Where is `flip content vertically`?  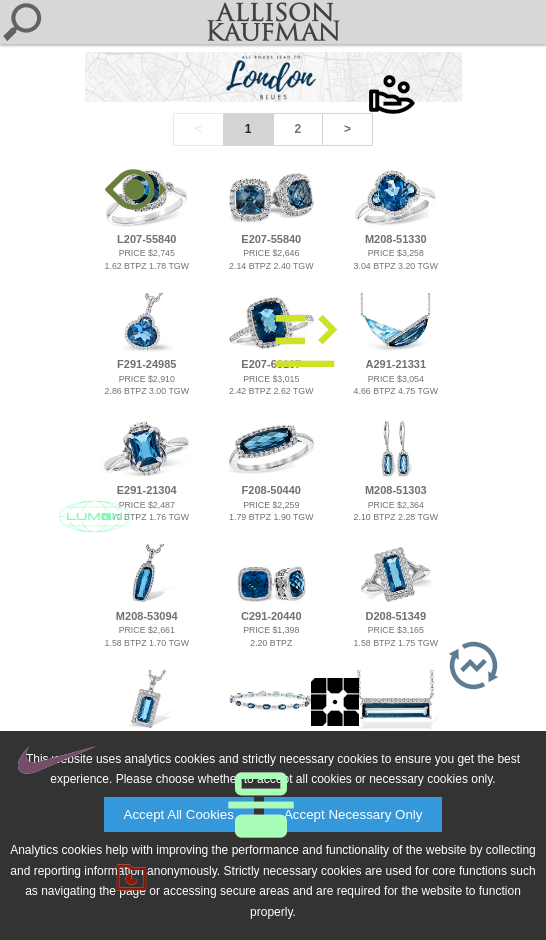
flip content vertically is located at coordinates (261, 805).